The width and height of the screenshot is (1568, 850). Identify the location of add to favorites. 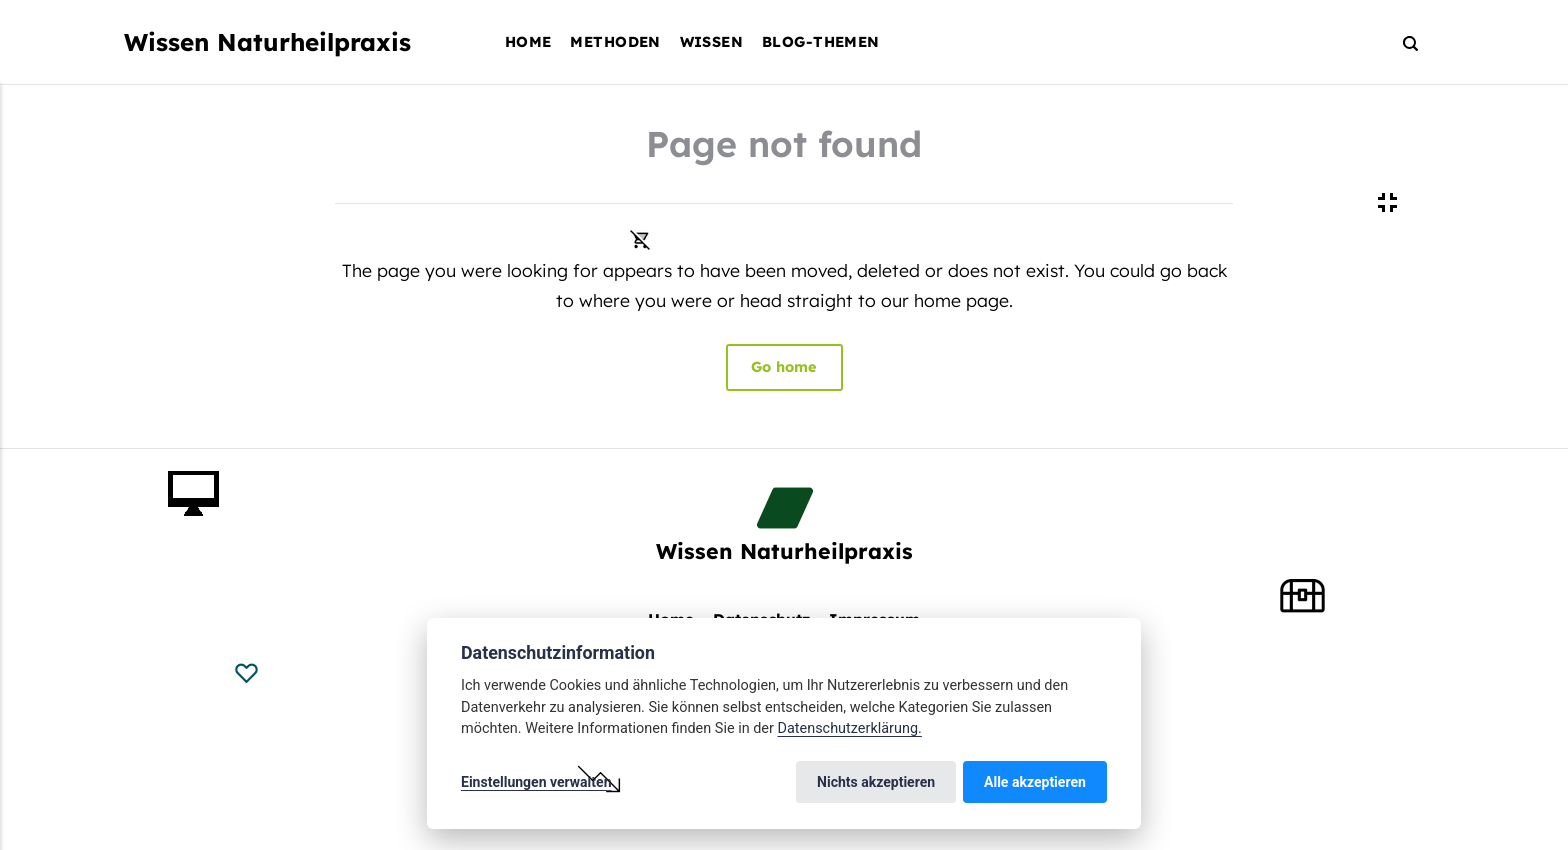
(246, 672).